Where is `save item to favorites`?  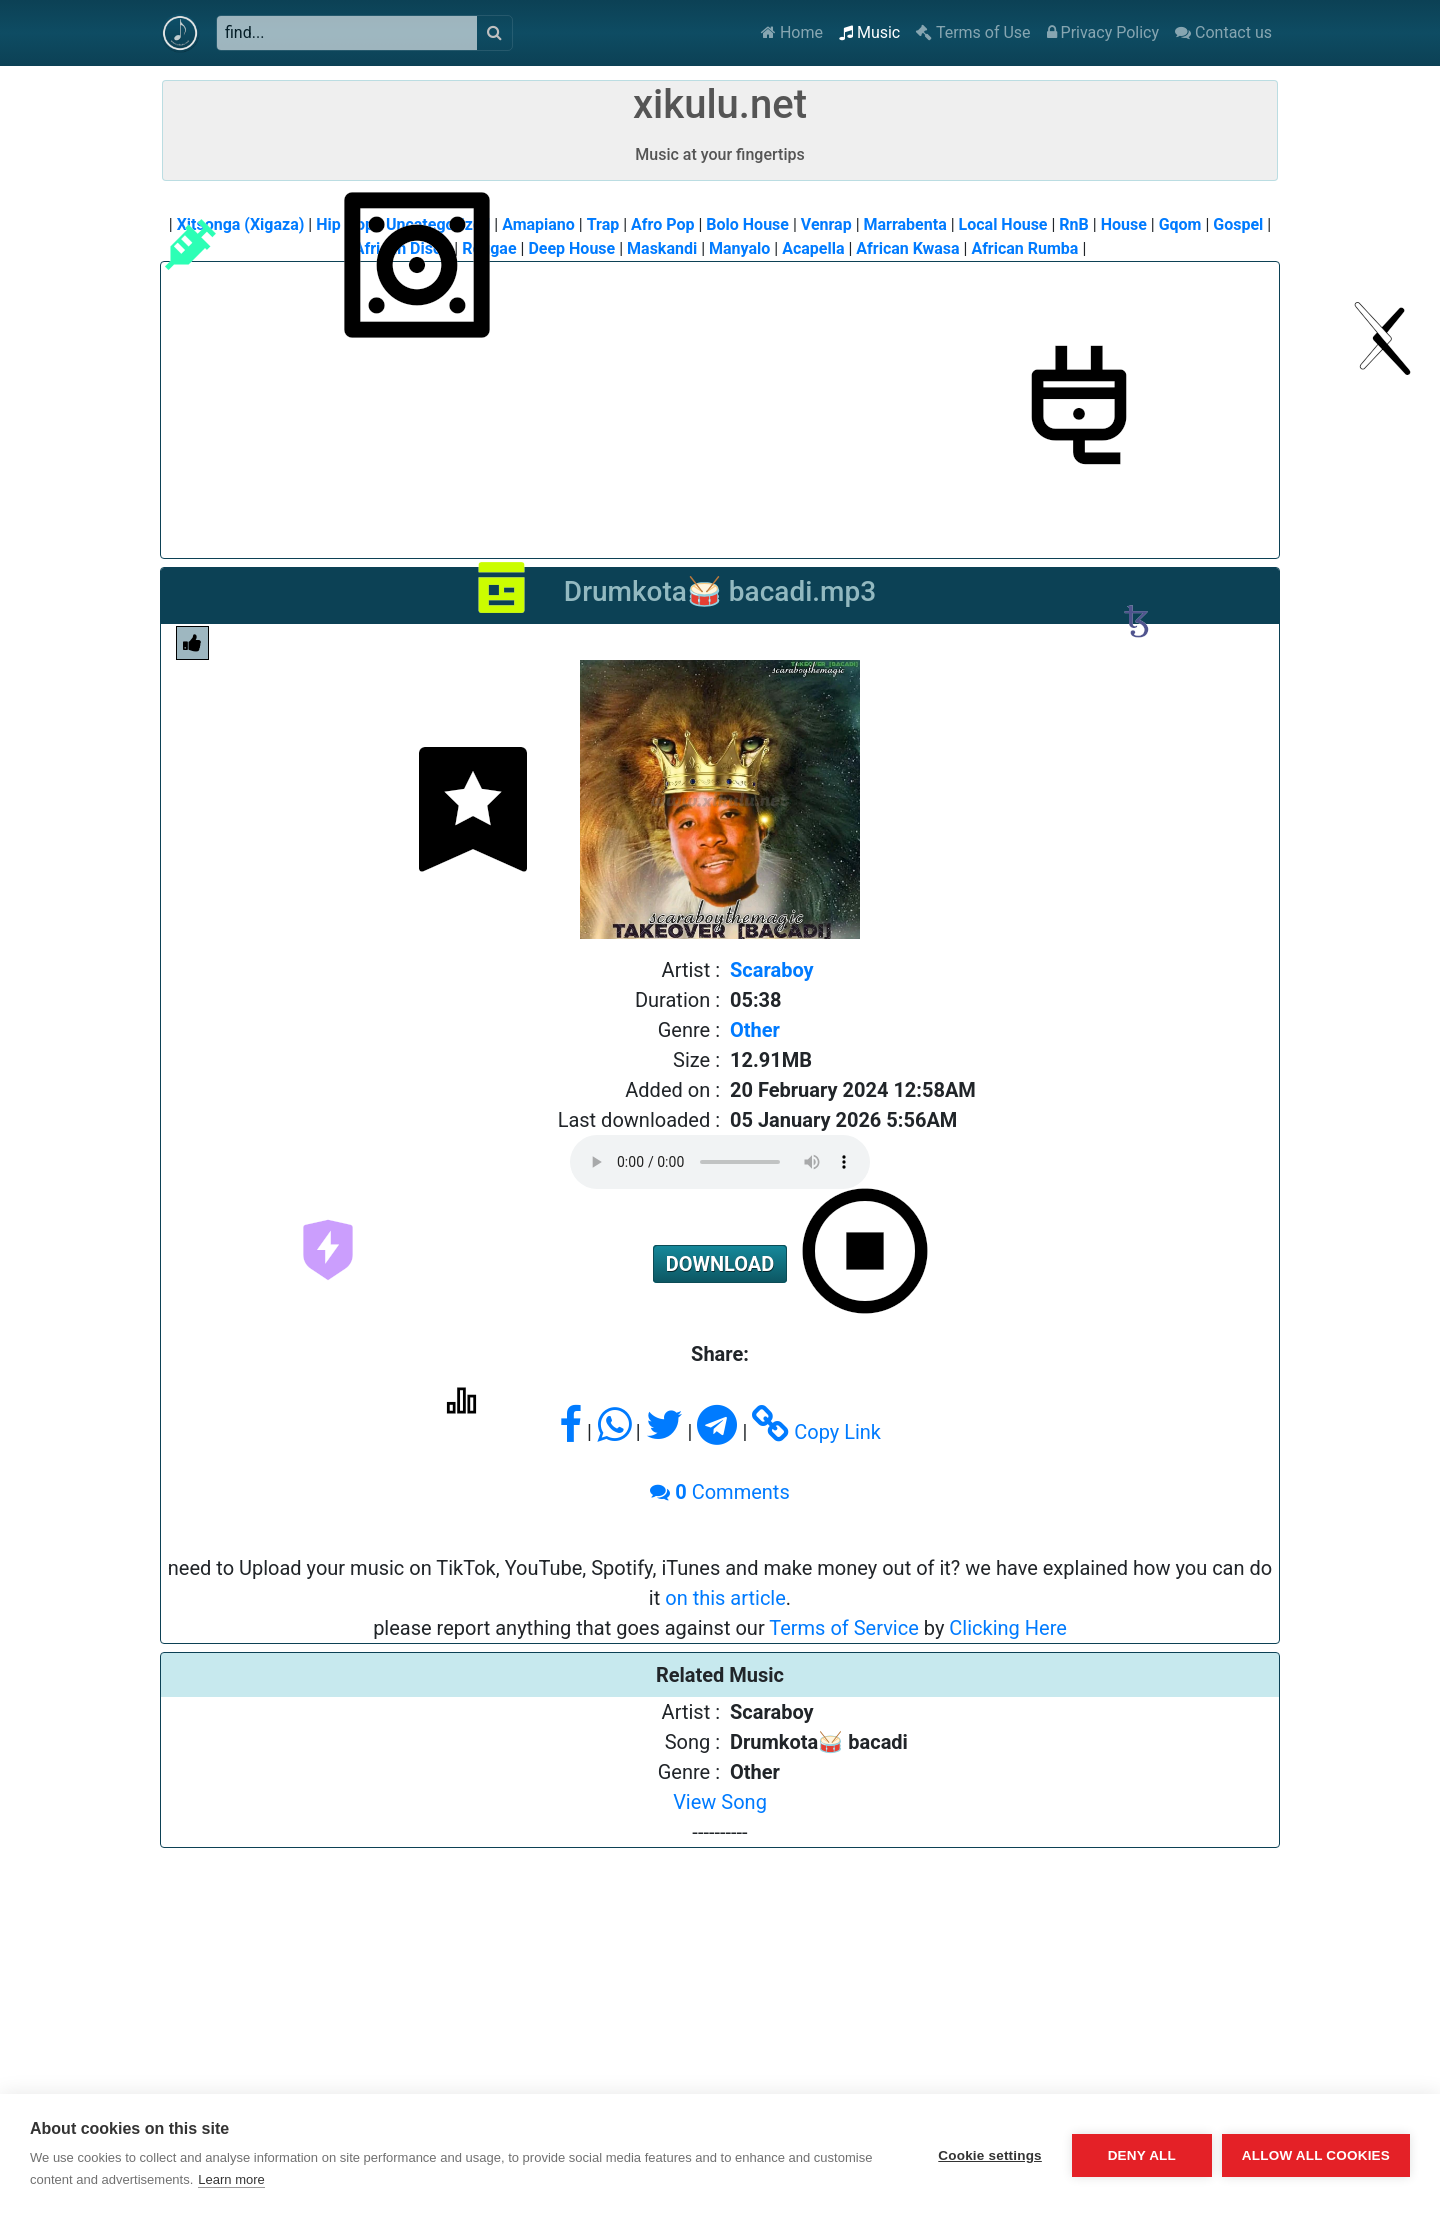 save item to favorites is located at coordinates (473, 807).